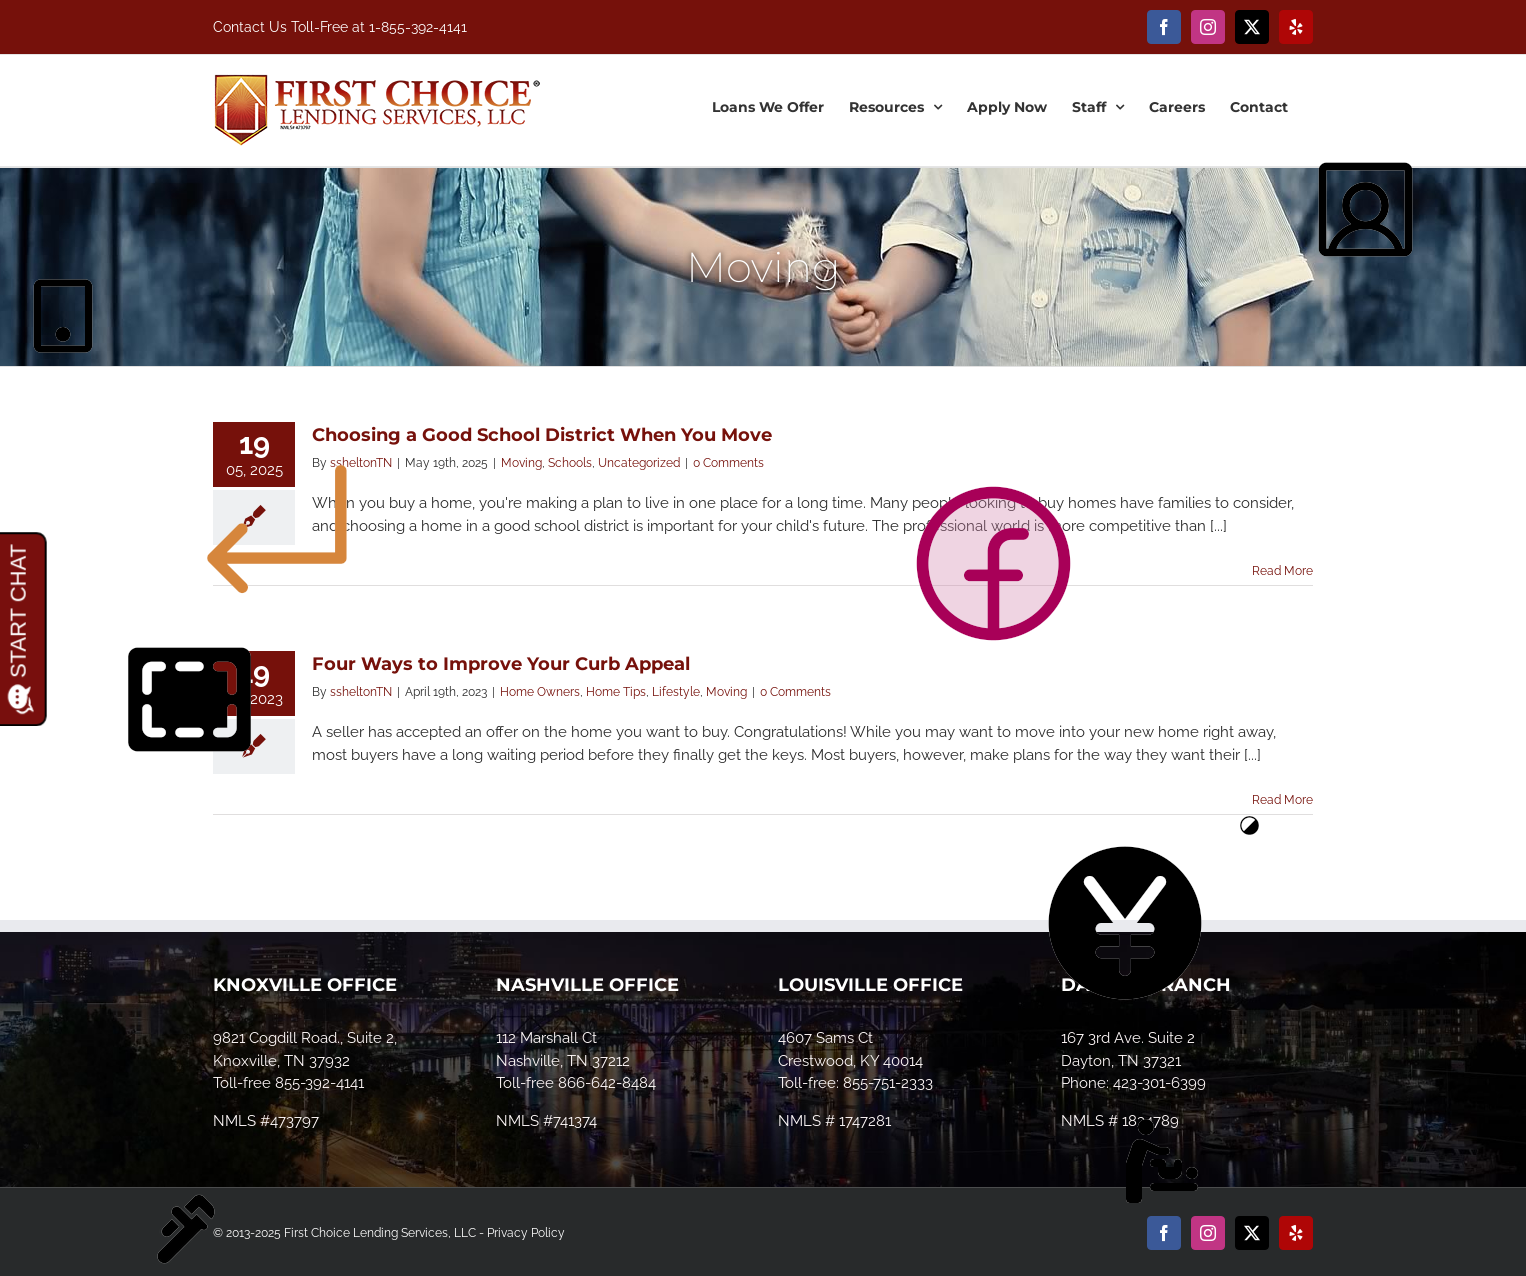 Image resolution: width=1526 pixels, height=1276 pixels. What do you see at coordinates (993, 563) in the screenshot?
I see `link to facebook profile or page` at bounding box center [993, 563].